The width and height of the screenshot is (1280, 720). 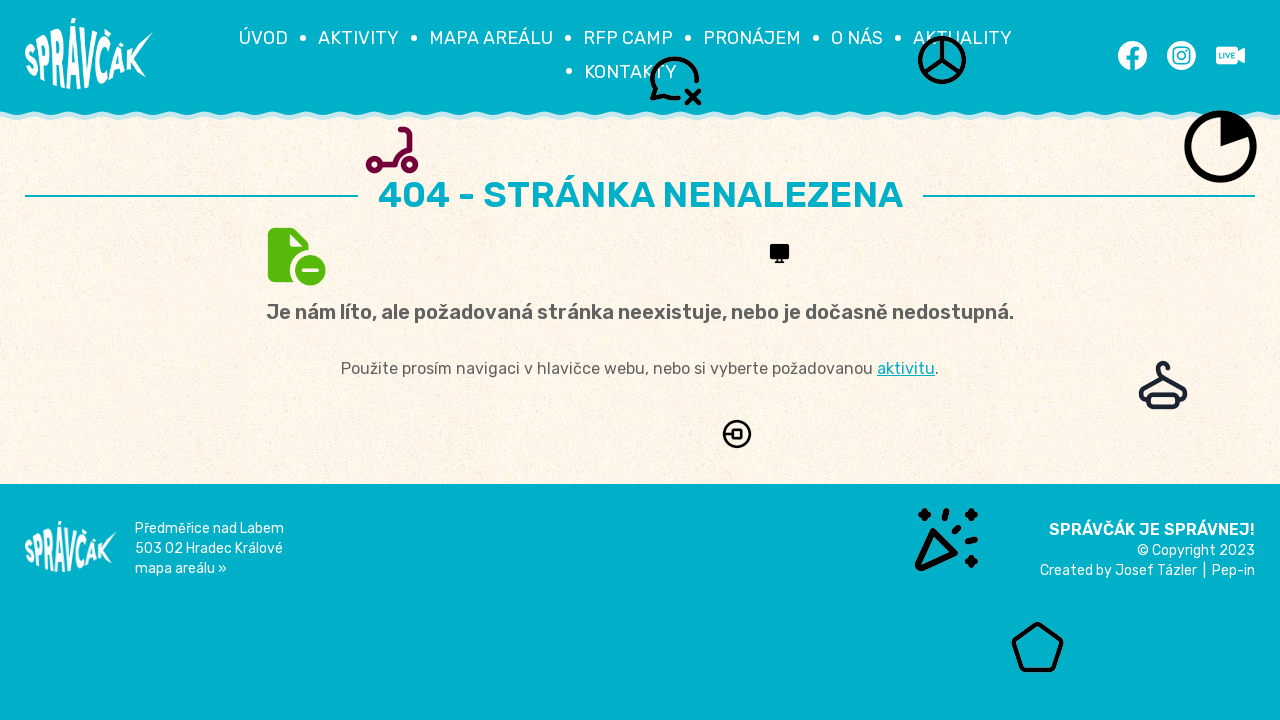 What do you see at coordinates (674, 78) in the screenshot?
I see `delete a conversation or message` at bounding box center [674, 78].